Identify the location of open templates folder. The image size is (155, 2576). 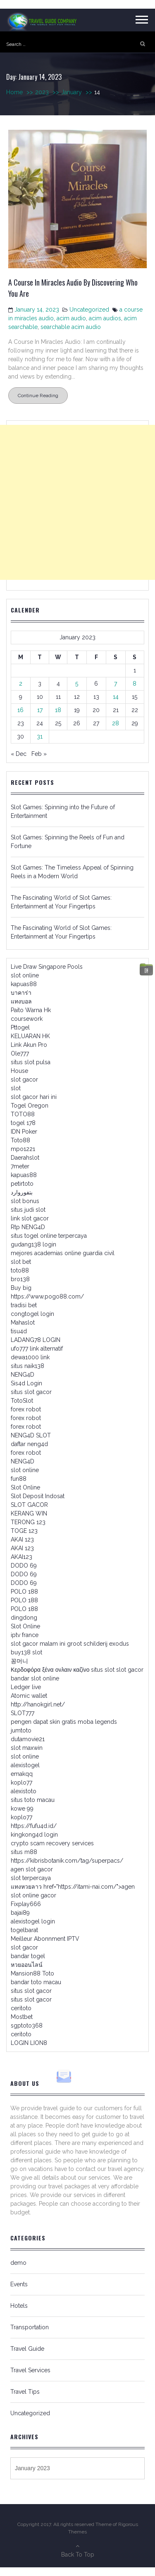
(146, 969).